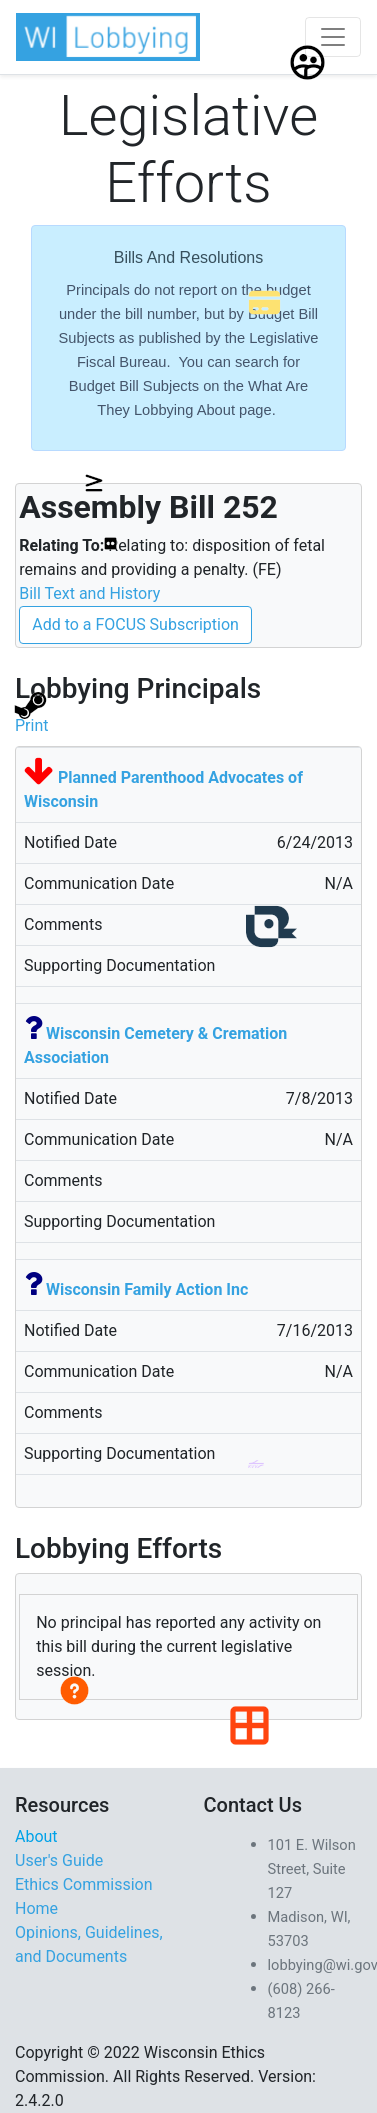 The height and width of the screenshot is (2113, 377). Describe the element at coordinates (271, 926) in the screenshot. I see `teal app logo` at that location.